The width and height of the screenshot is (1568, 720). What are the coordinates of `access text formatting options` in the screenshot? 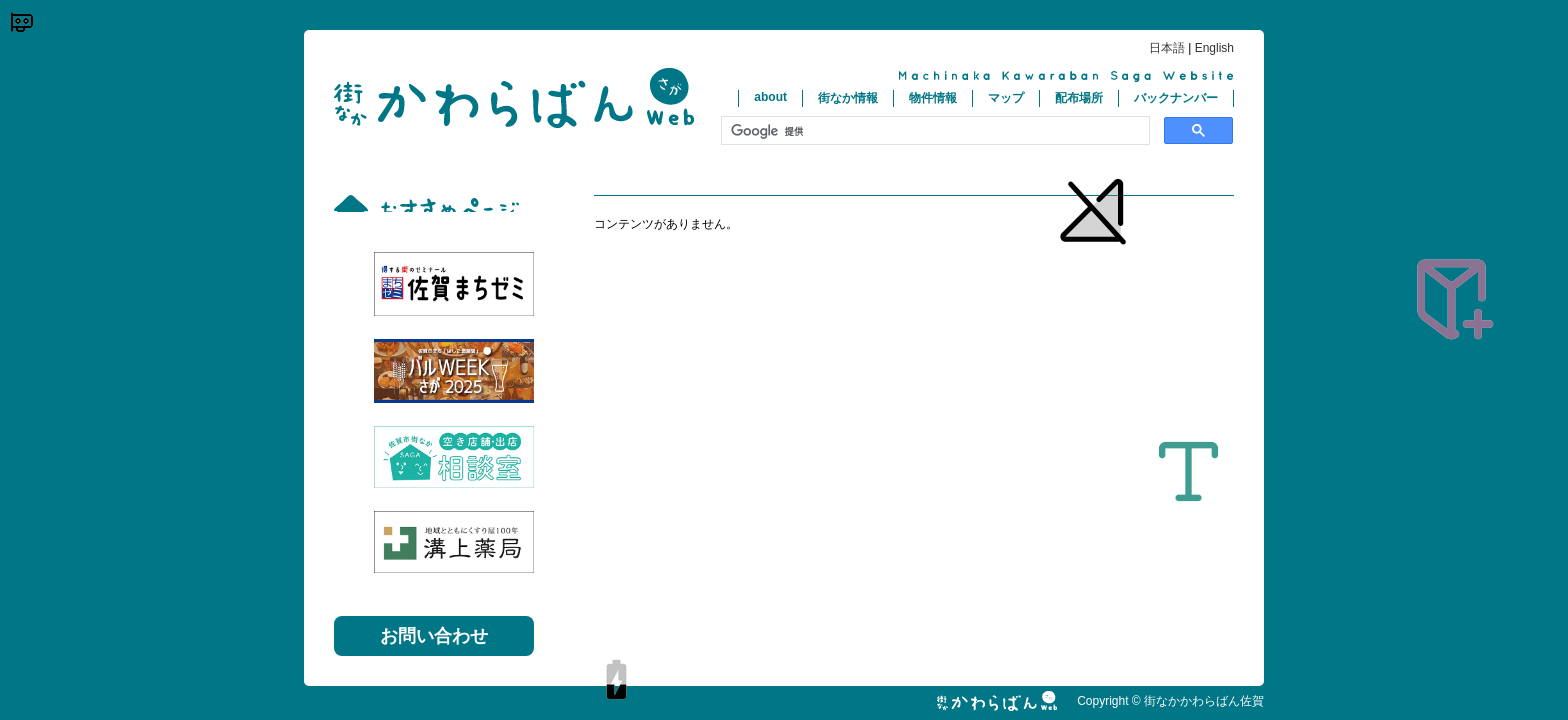 It's located at (1188, 471).